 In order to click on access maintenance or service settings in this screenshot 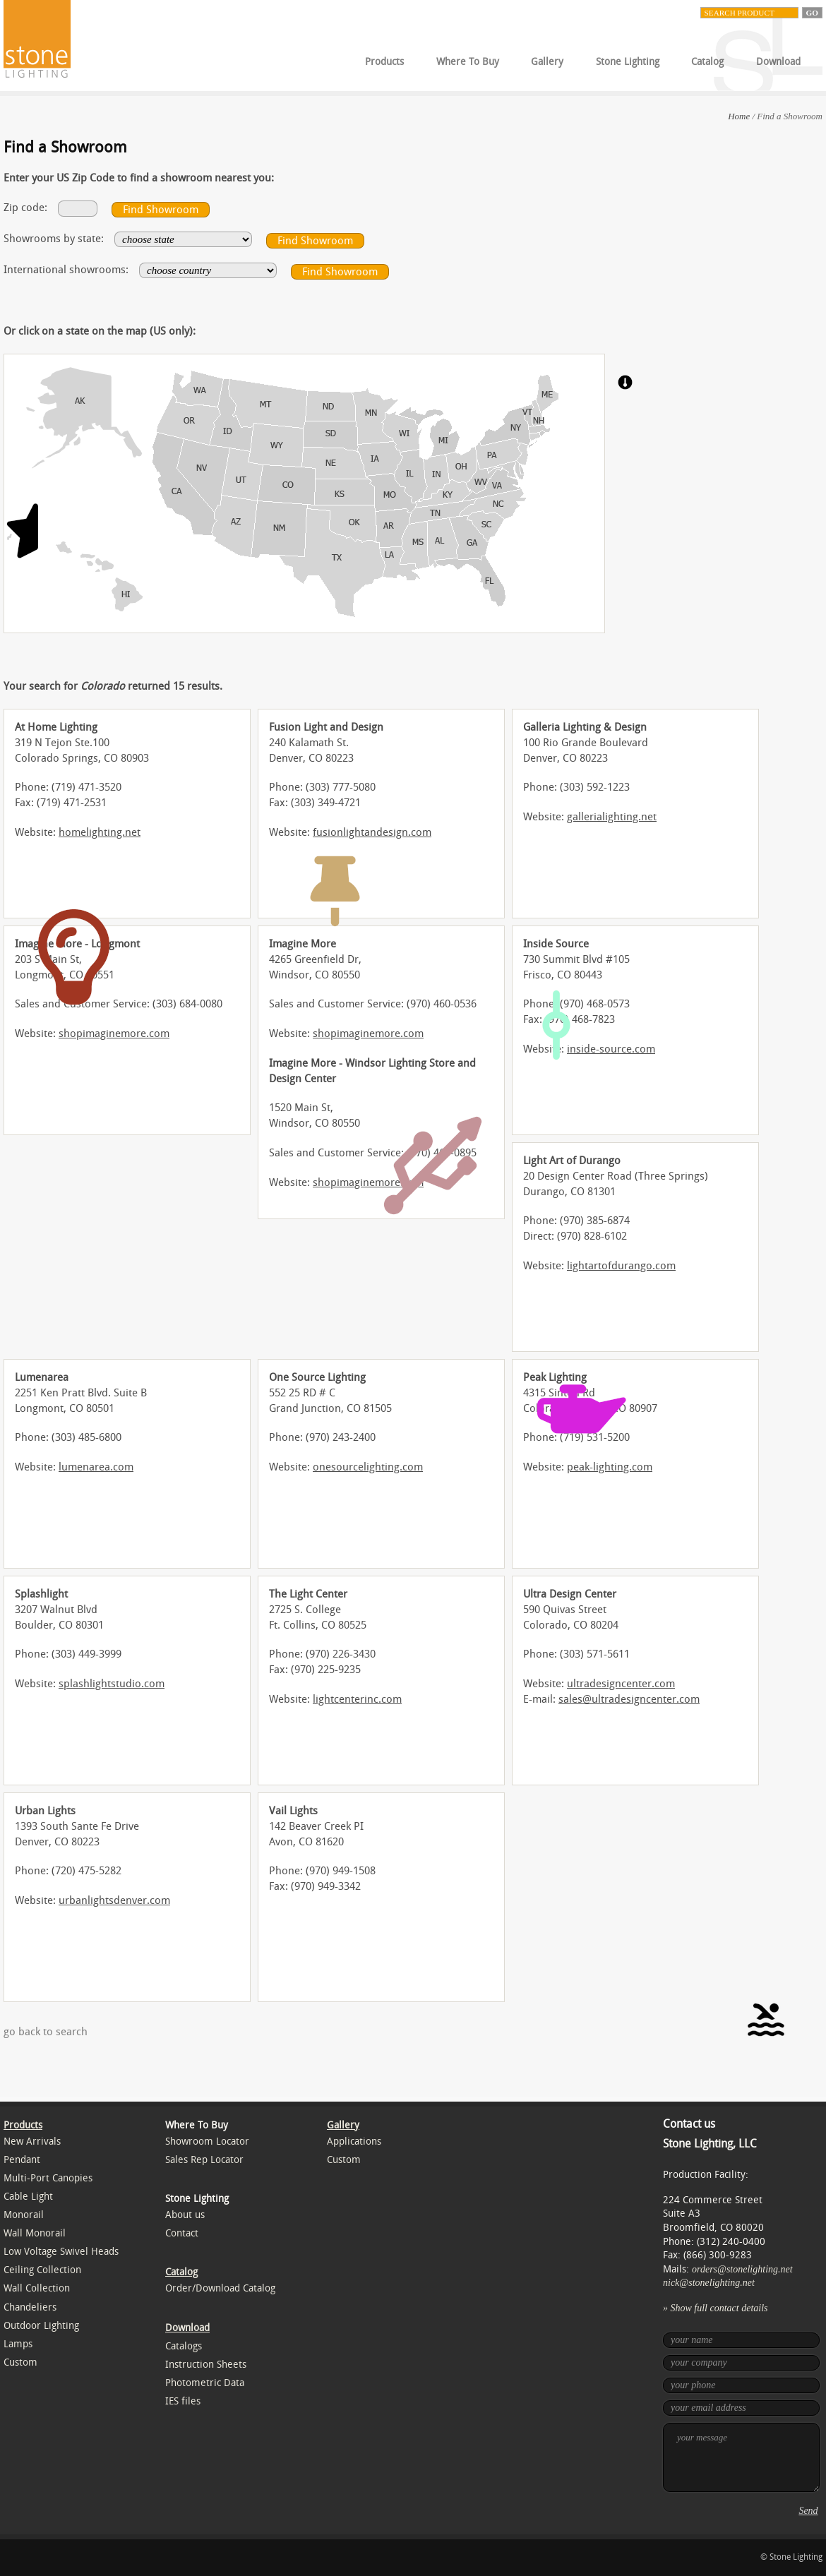, I will do `click(582, 1411)`.